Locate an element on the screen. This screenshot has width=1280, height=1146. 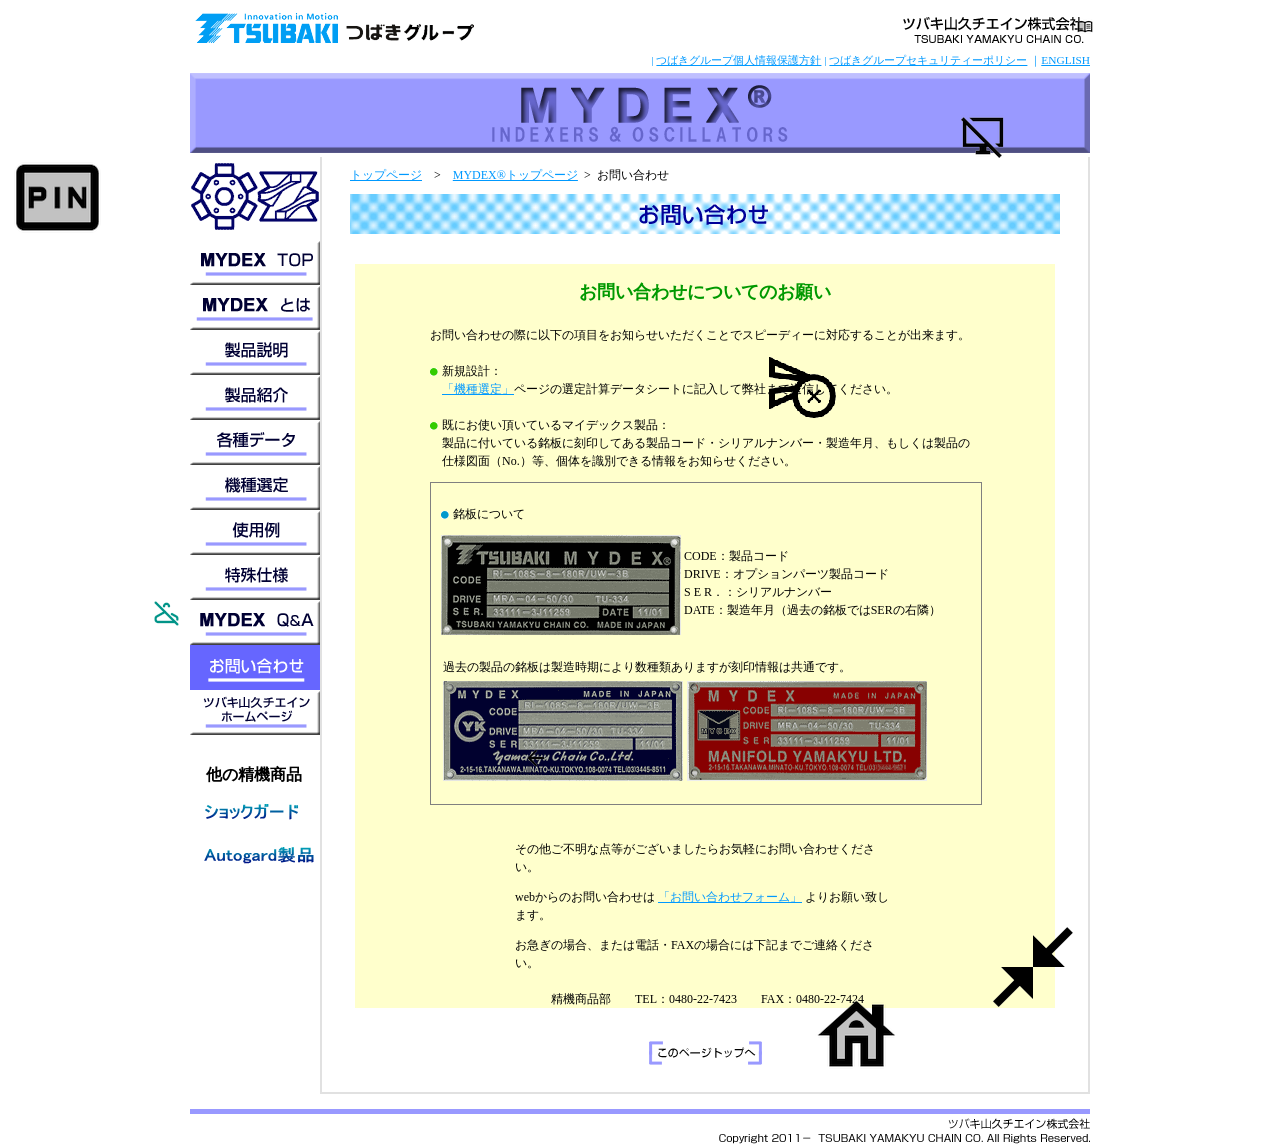
navigate to home screen is located at coordinates (856, 1035).